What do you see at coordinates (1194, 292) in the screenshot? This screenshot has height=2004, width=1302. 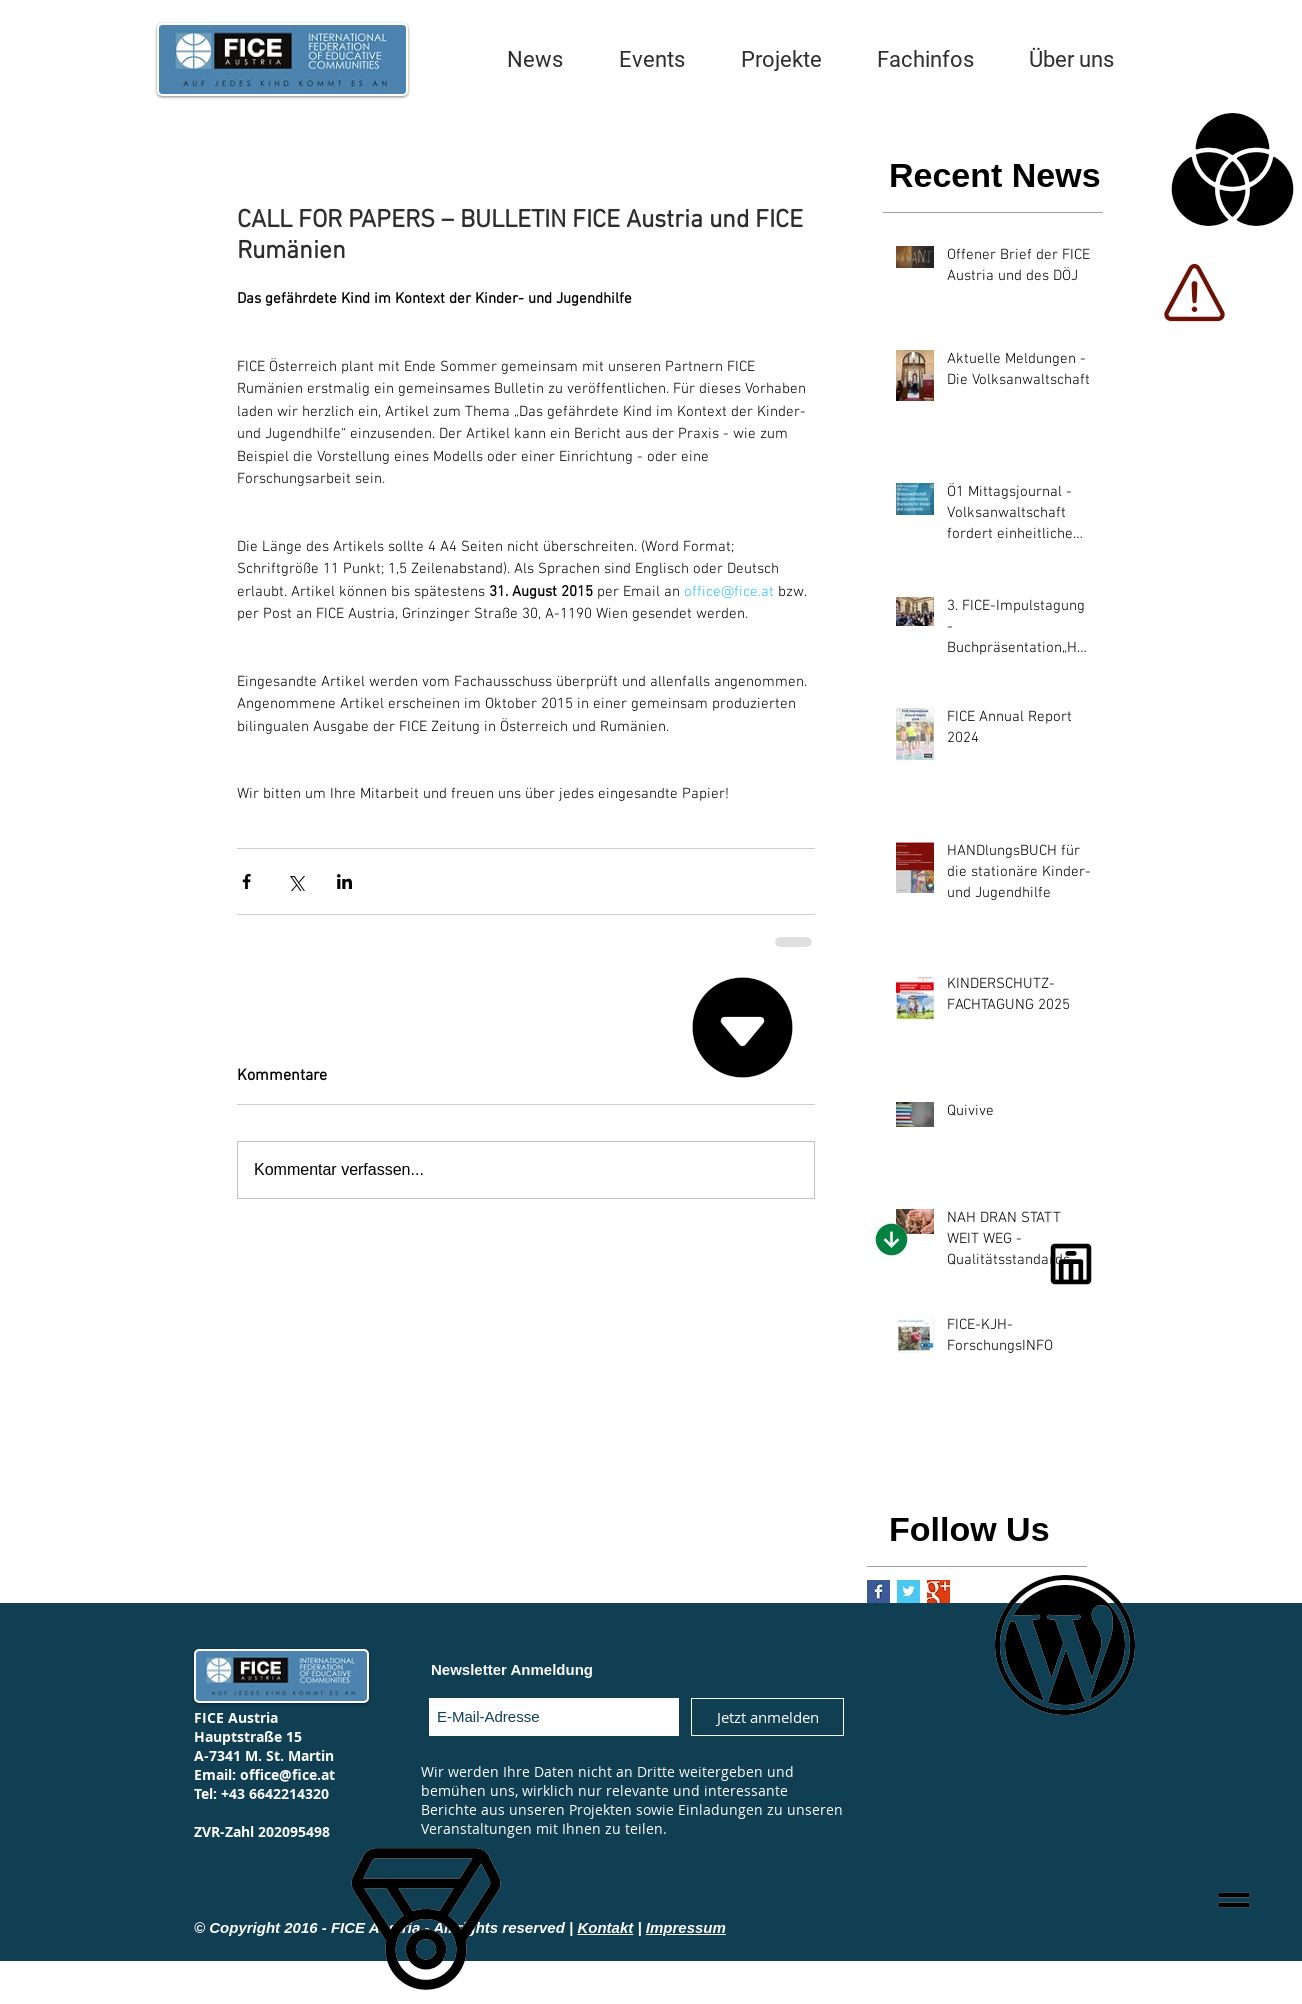 I see `indicates a warning or caution state` at bounding box center [1194, 292].